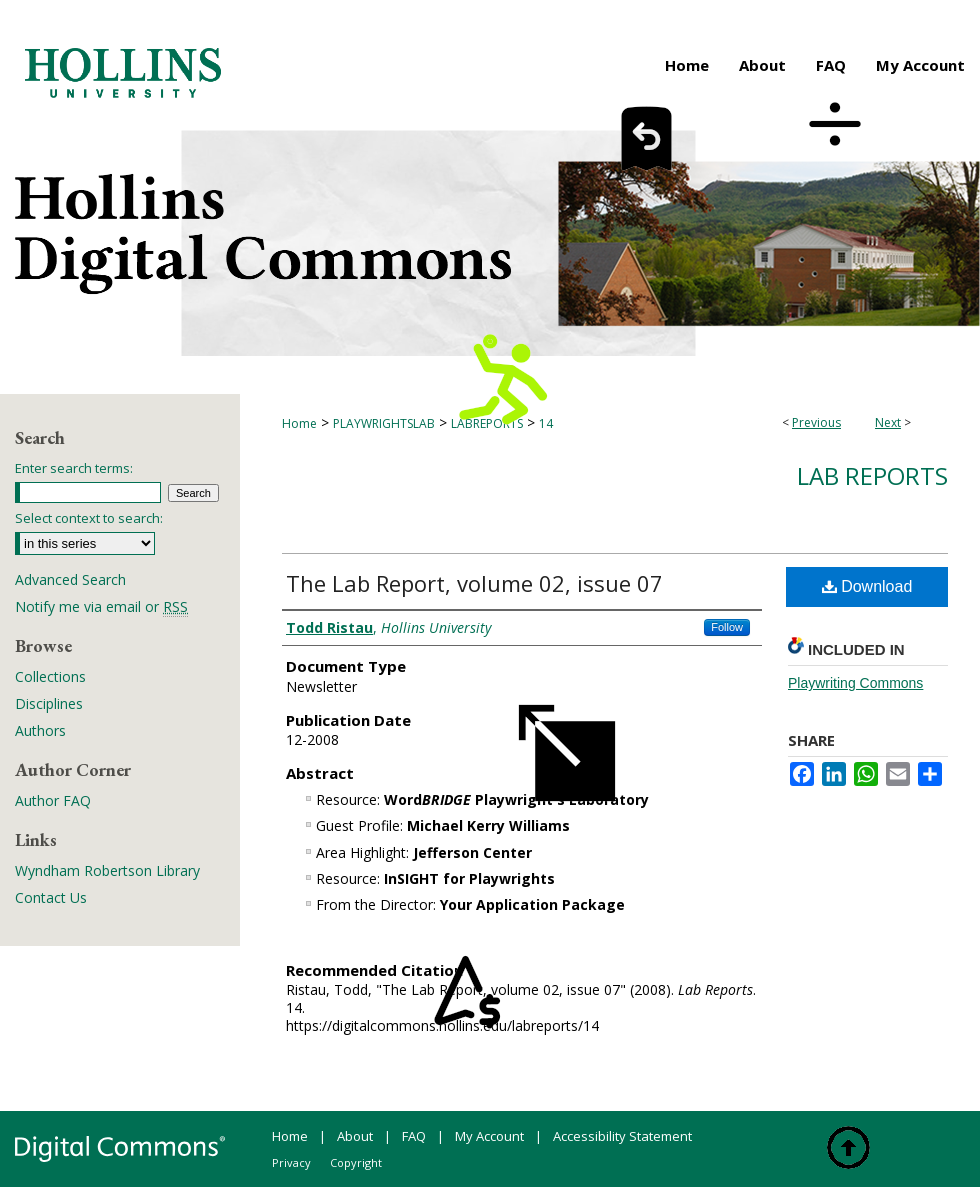 This screenshot has height=1187, width=980. What do you see at coordinates (646, 138) in the screenshot?
I see `request a refund for a purchase` at bounding box center [646, 138].